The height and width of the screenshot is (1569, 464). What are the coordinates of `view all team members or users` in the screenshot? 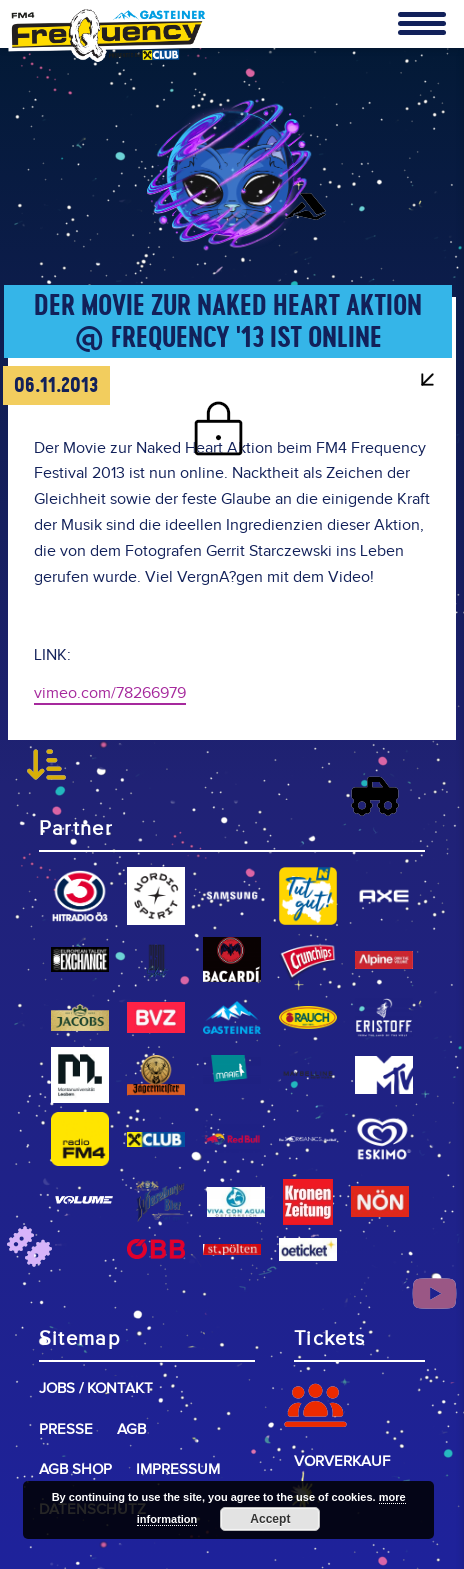 It's located at (315, 1404).